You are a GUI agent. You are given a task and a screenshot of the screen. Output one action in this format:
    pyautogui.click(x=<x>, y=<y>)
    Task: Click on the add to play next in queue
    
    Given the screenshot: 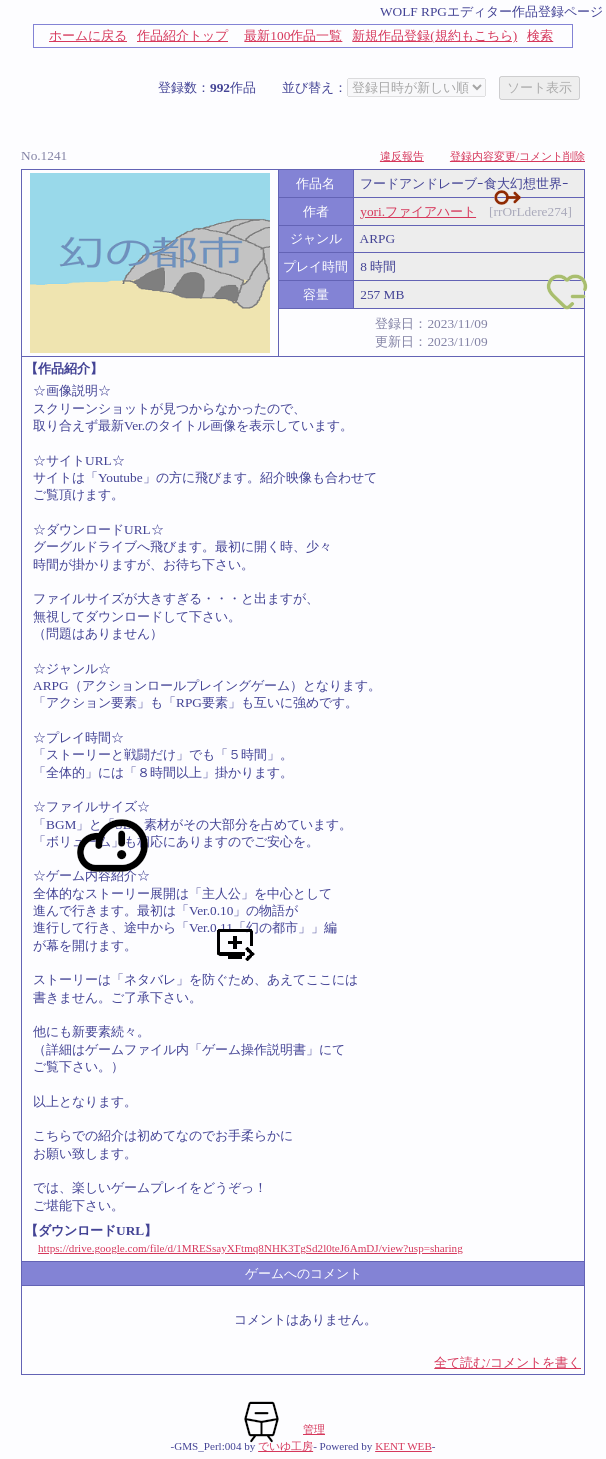 What is the action you would take?
    pyautogui.click(x=235, y=944)
    